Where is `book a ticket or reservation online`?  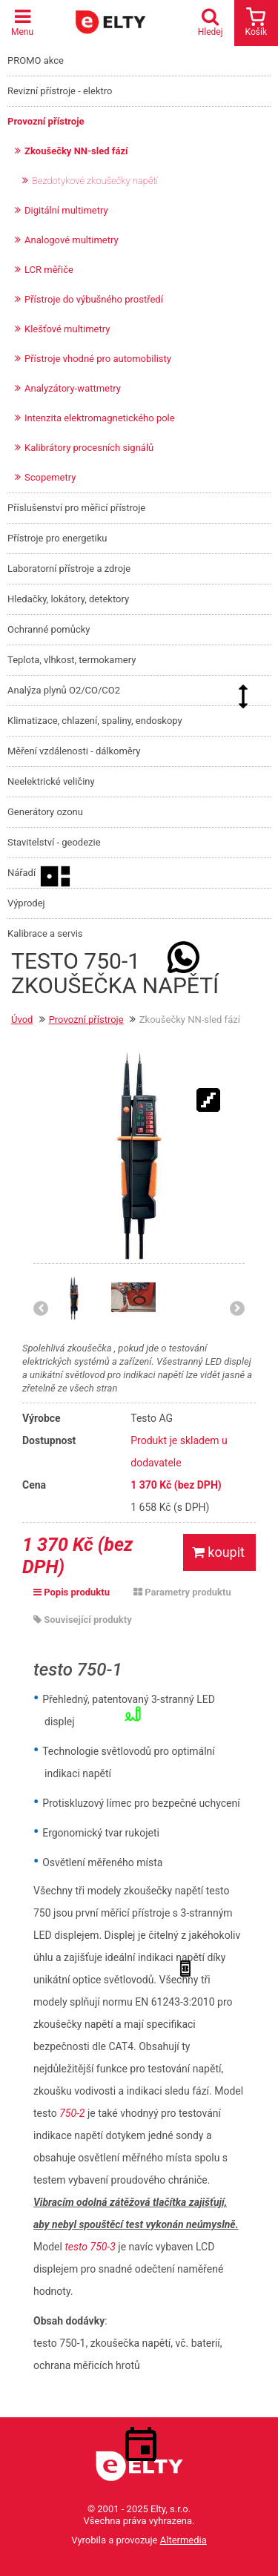
book a ticket or reservation online is located at coordinates (185, 1969).